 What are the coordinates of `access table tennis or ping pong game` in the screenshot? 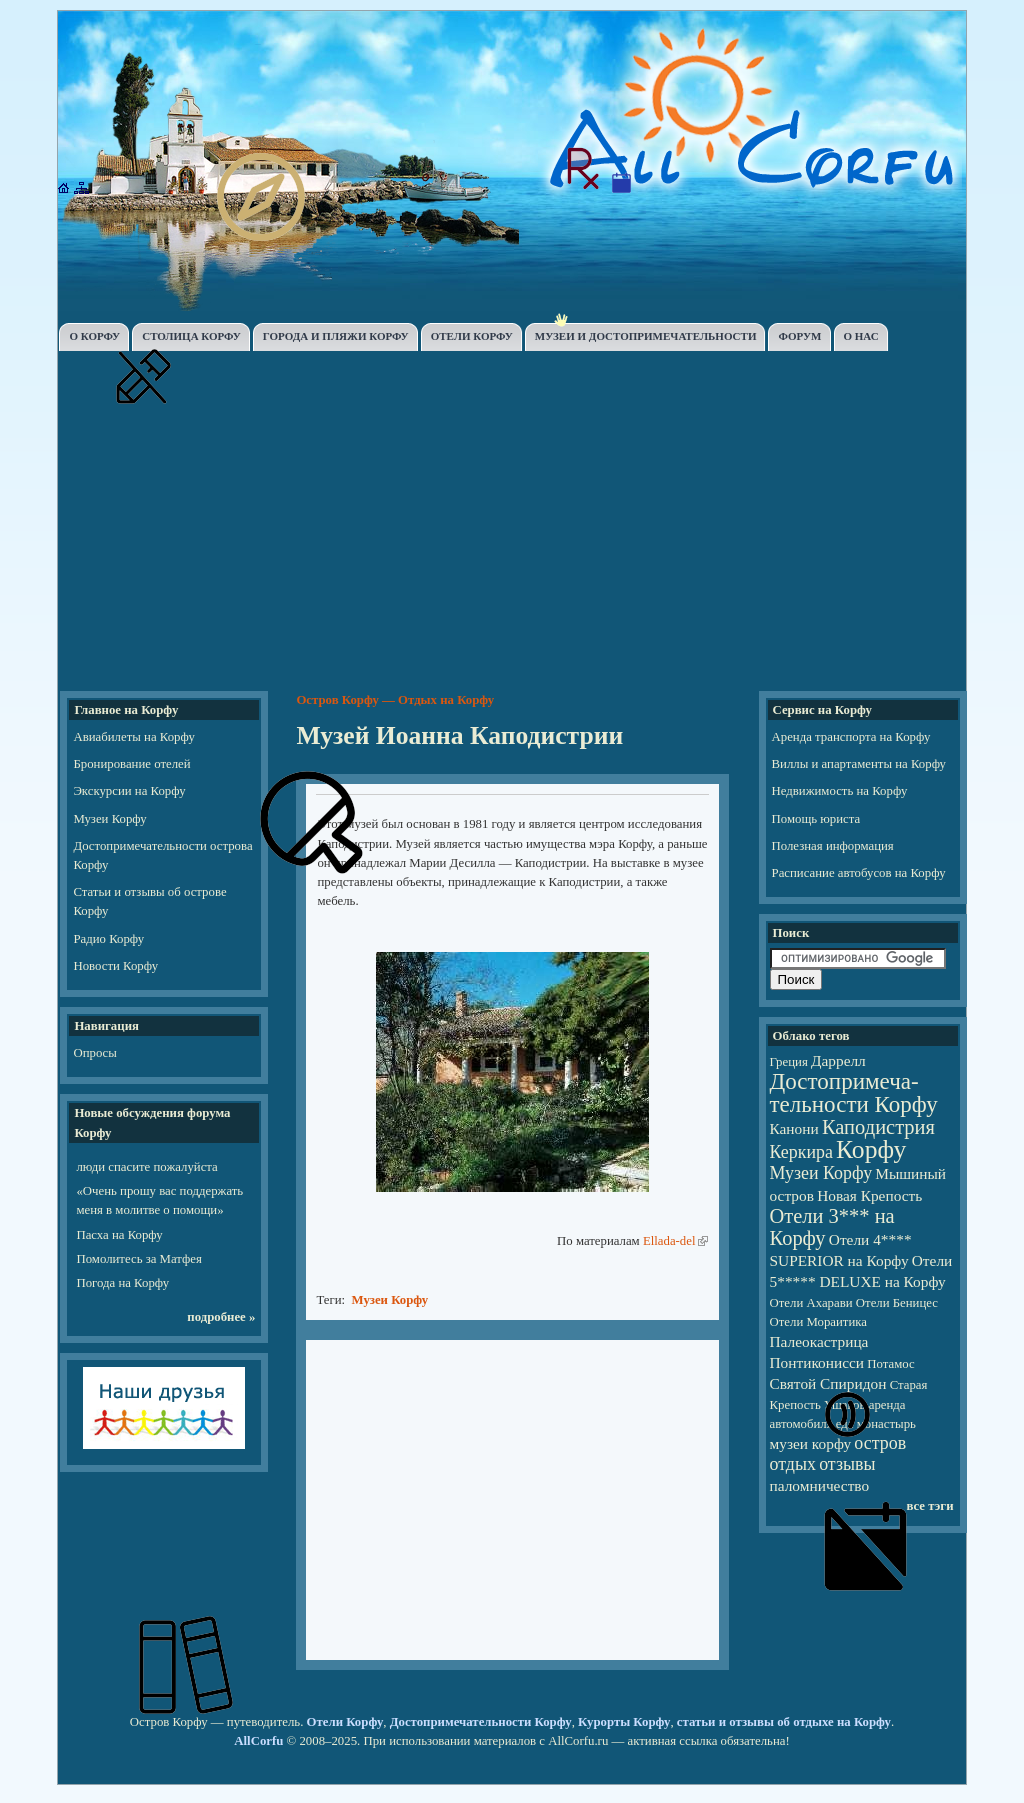 It's located at (309, 820).